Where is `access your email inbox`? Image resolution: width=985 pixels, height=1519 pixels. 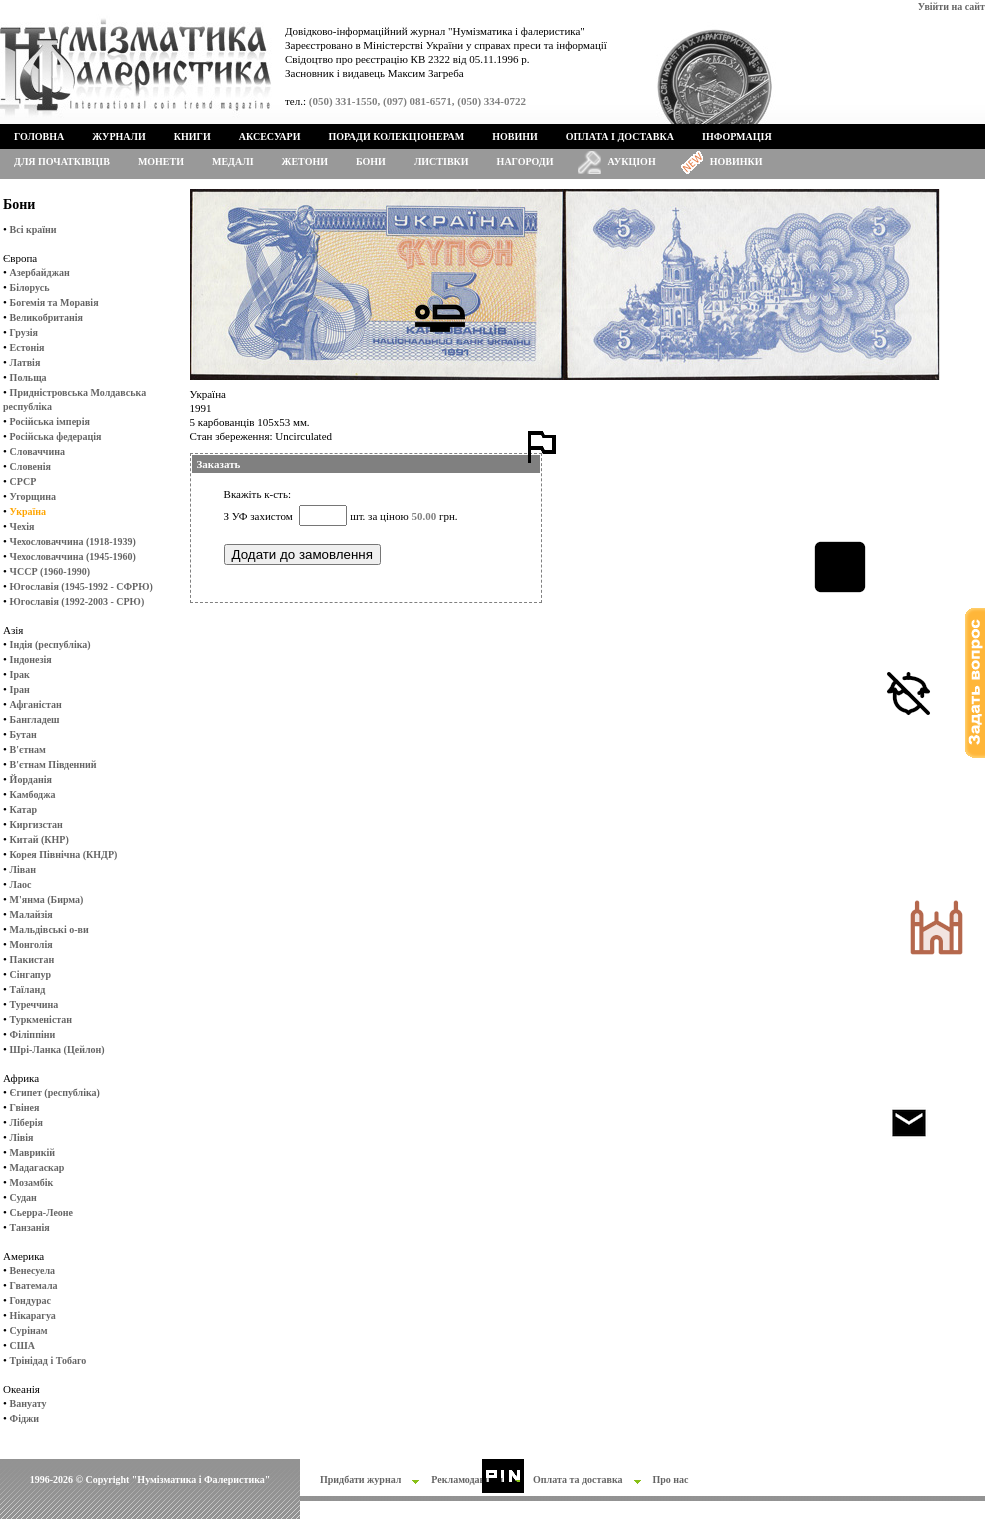
access your email inbox is located at coordinates (909, 1123).